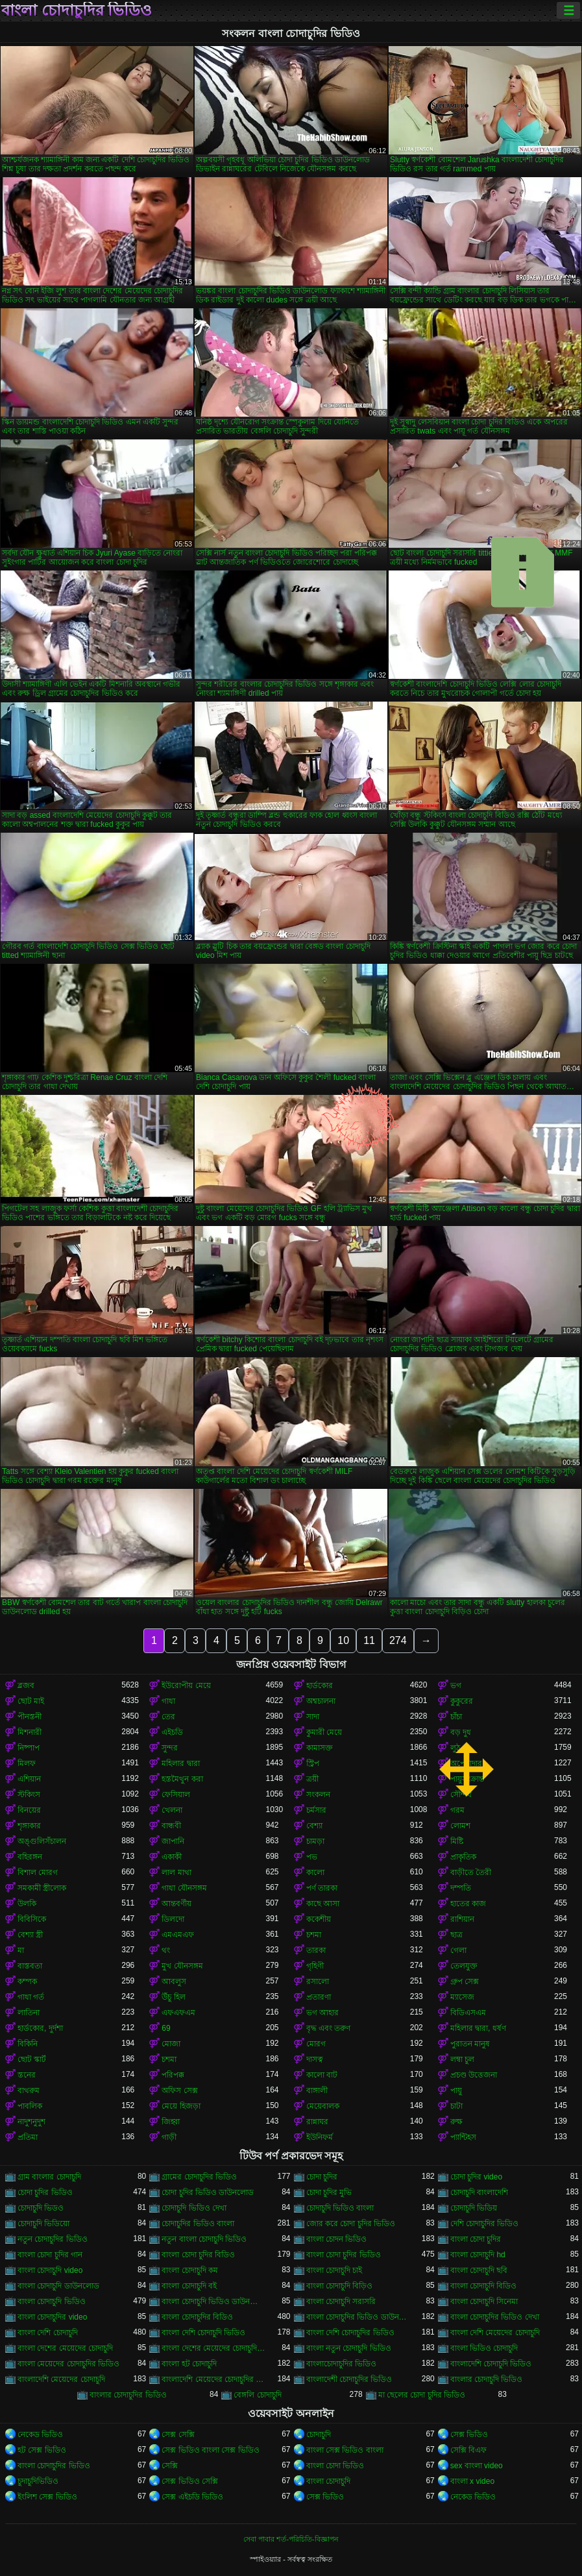 This screenshot has height=2576, width=582. Describe the element at coordinates (448, 105) in the screenshot. I see `Supermicro company logo` at that location.